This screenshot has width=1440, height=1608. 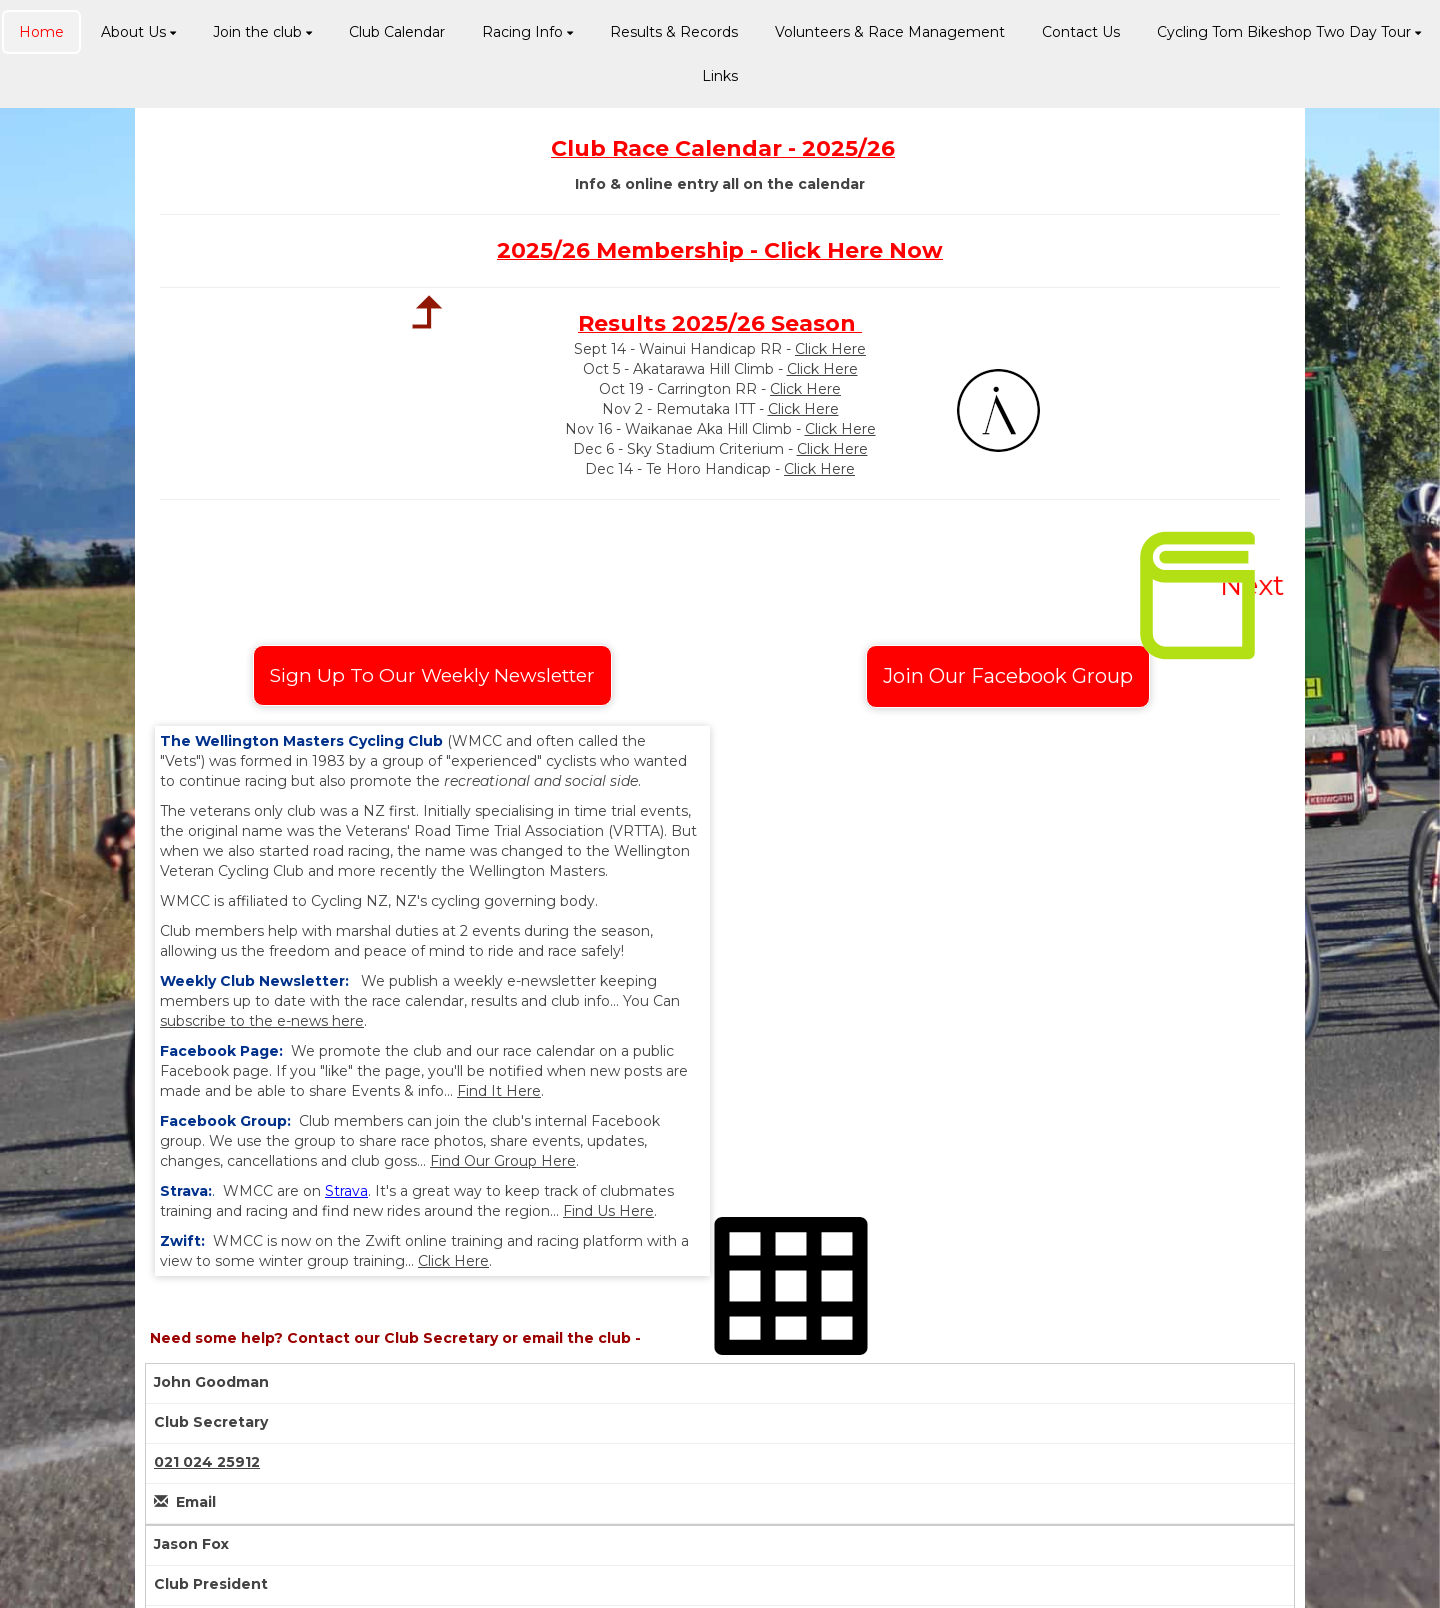 What do you see at coordinates (1197, 595) in the screenshot?
I see `open library or book collection` at bounding box center [1197, 595].